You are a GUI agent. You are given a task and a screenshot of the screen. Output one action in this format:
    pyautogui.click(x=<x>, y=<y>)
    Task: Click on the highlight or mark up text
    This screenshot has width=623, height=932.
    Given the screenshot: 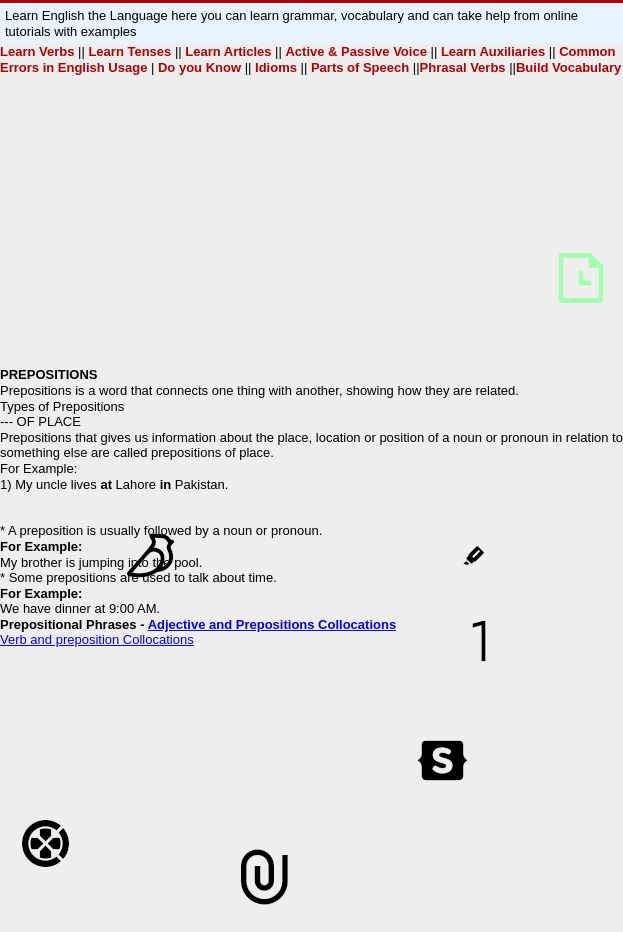 What is the action you would take?
    pyautogui.click(x=474, y=556)
    